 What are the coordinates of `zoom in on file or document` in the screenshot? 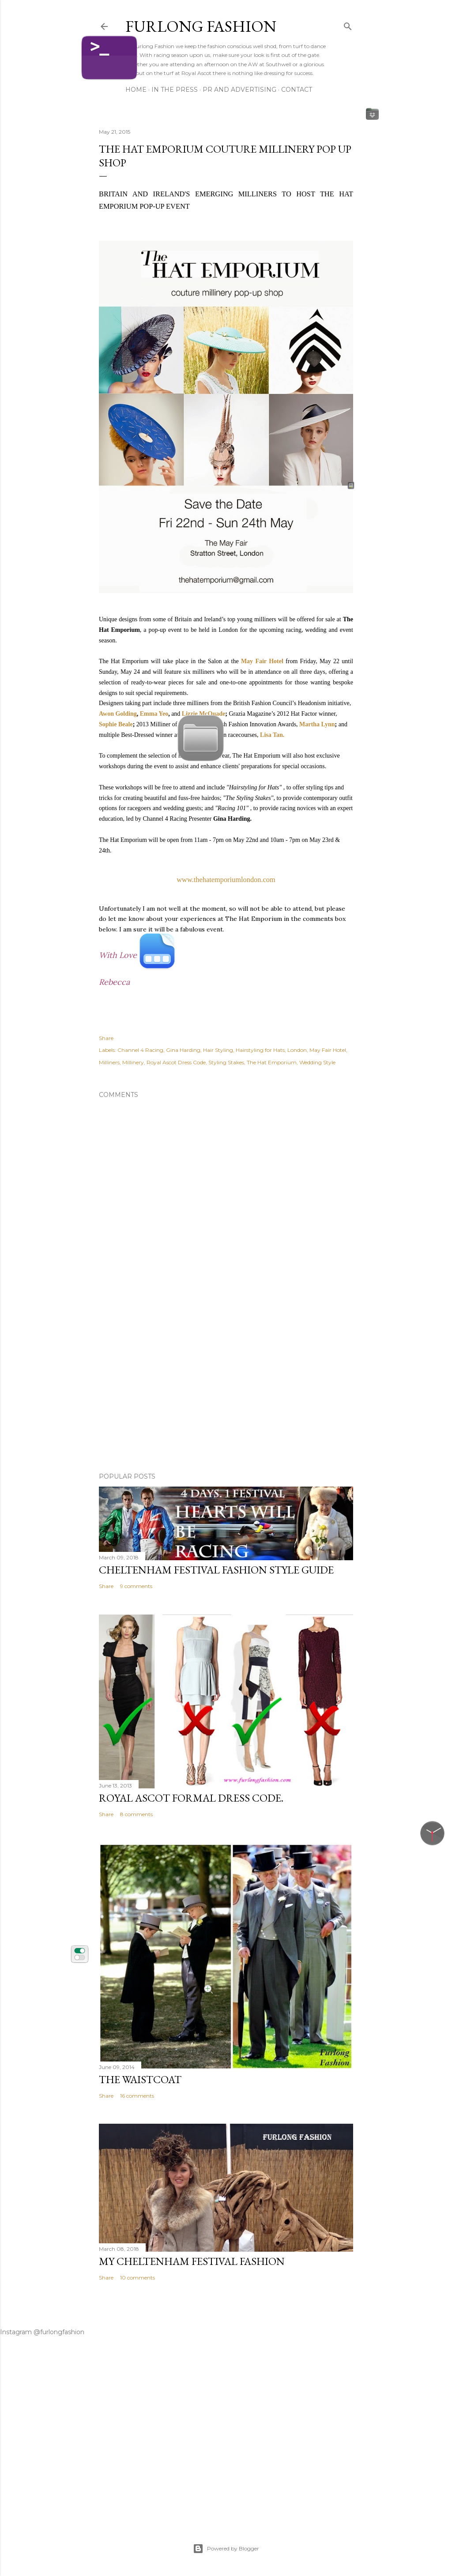 It's located at (208, 1989).